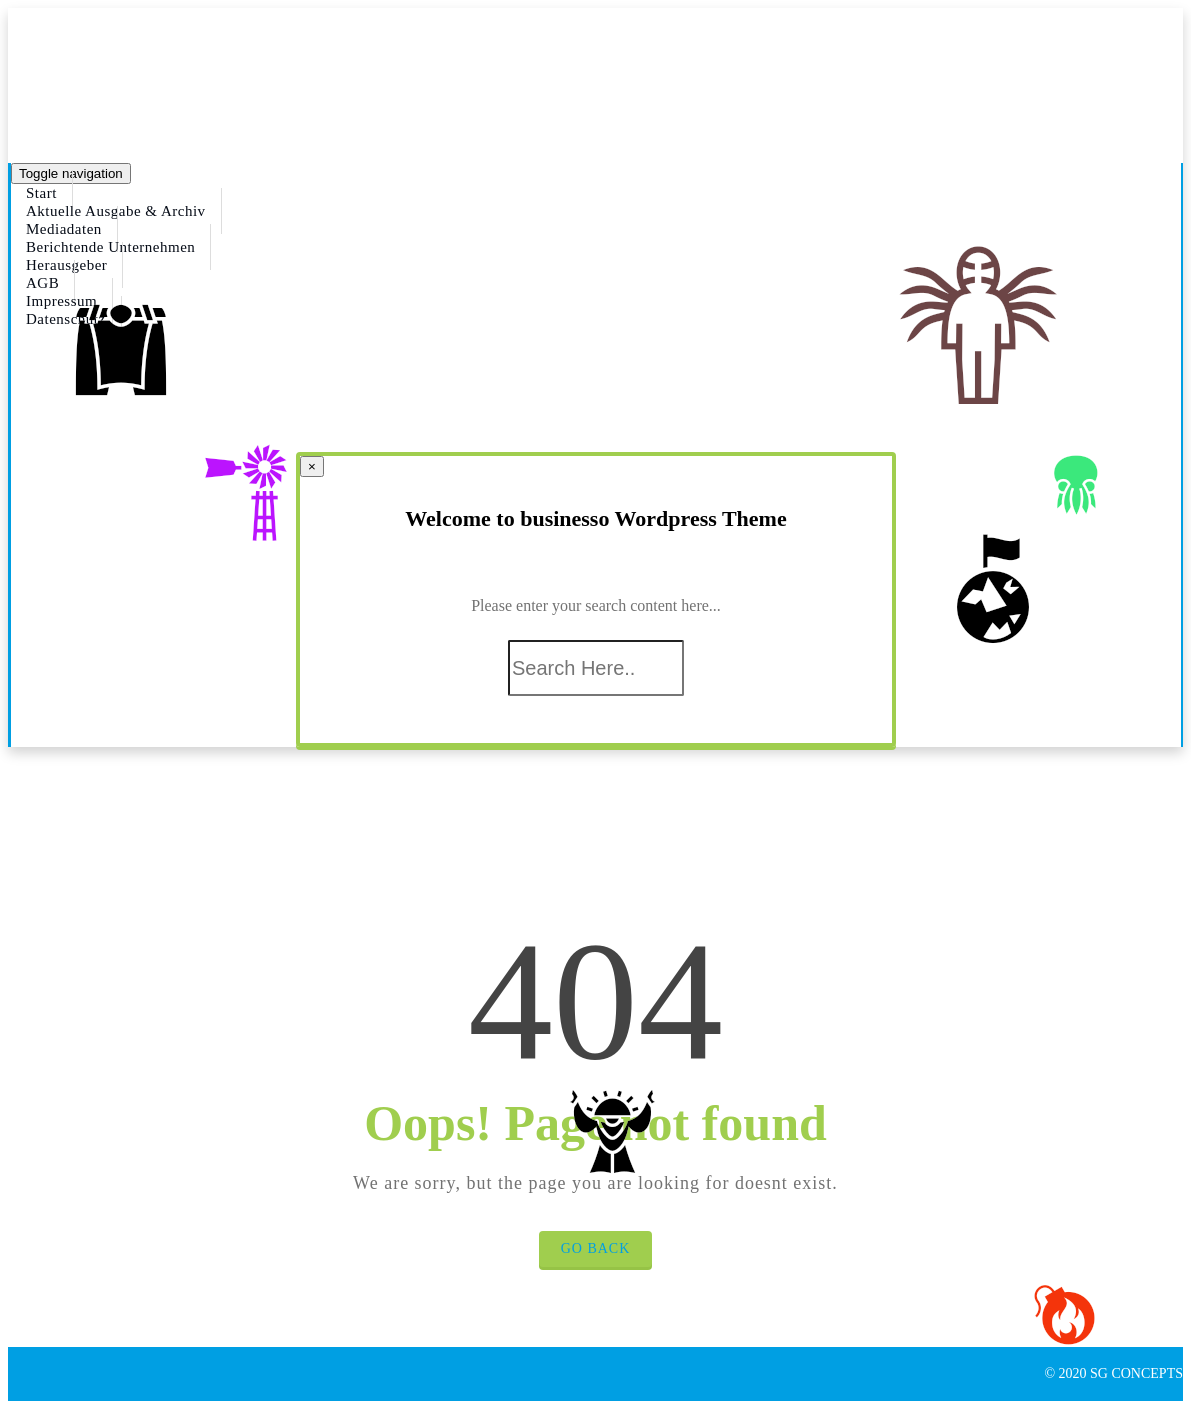 The image size is (1191, 1409). Describe the element at coordinates (993, 588) in the screenshot. I see `conquer or claim a planet in a strategy game` at that location.